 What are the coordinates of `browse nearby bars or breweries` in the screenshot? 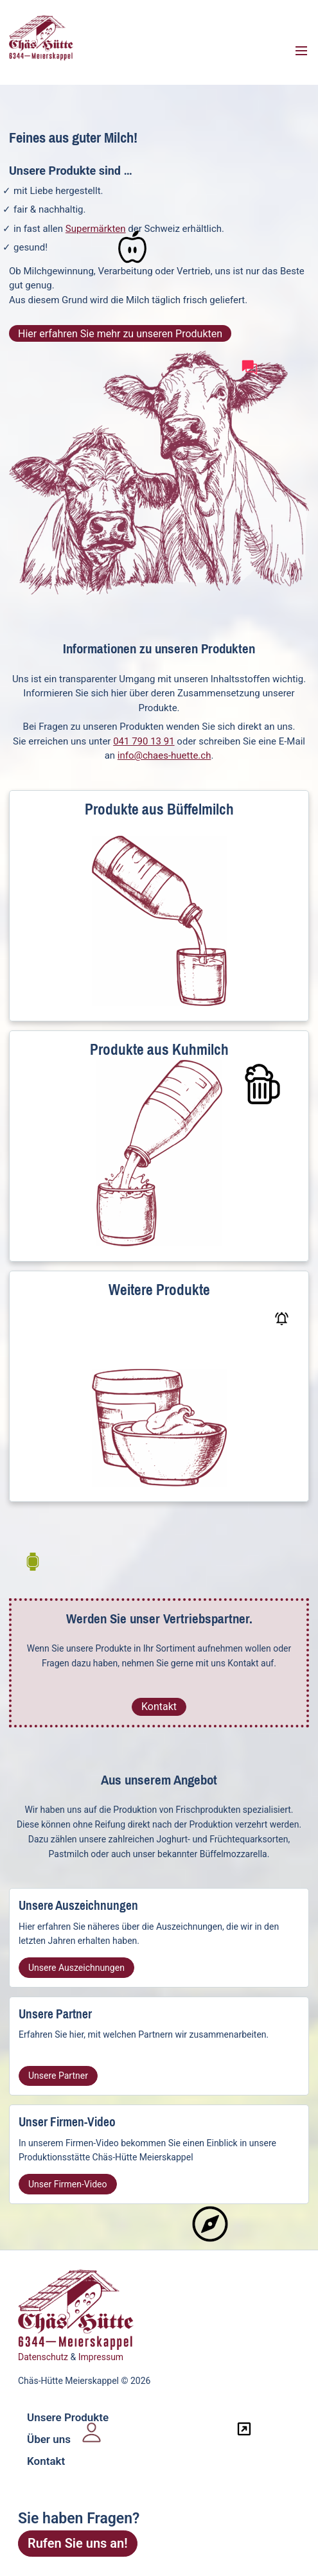 It's located at (262, 1084).